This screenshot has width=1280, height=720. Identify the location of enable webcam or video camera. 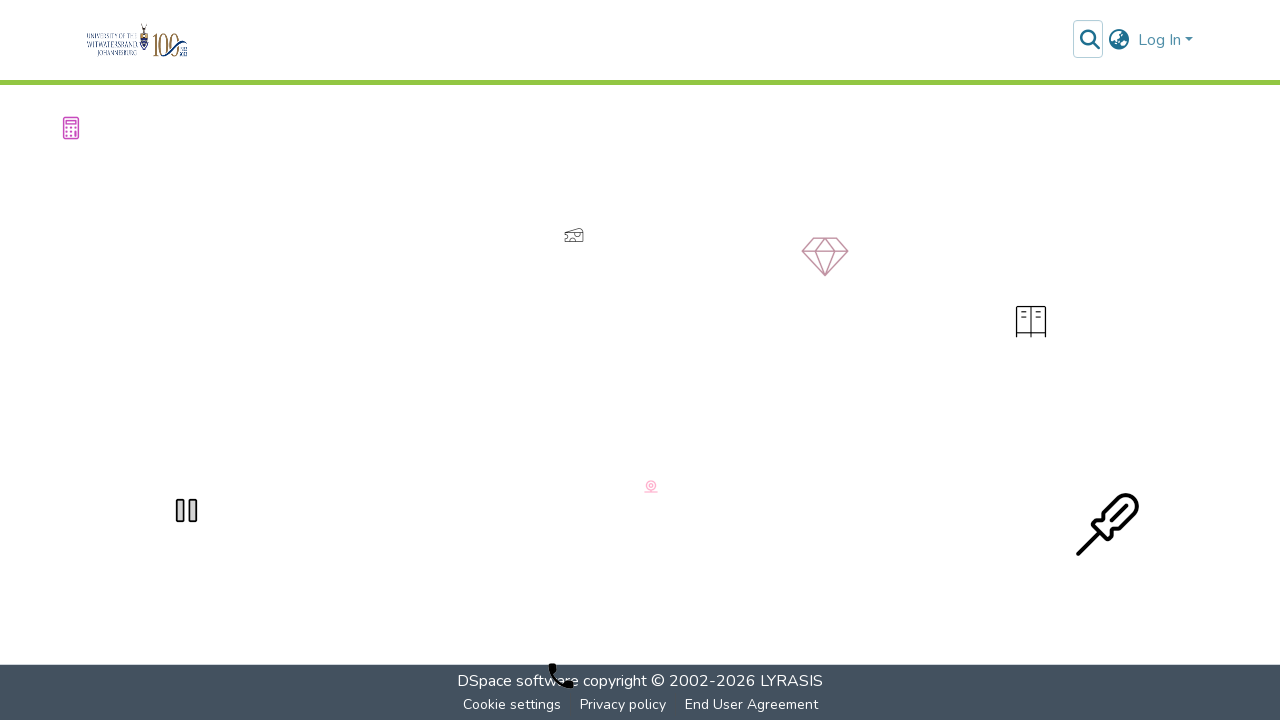
(651, 487).